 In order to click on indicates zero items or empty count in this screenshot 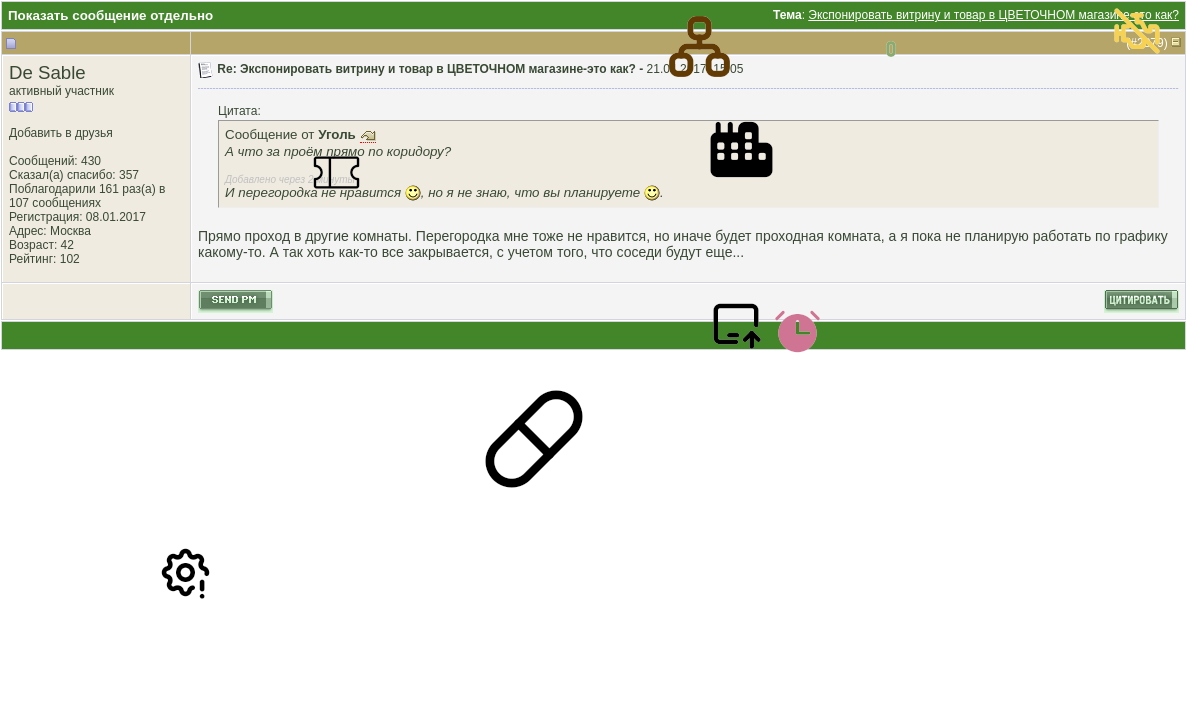, I will do `click(891, 49)`.